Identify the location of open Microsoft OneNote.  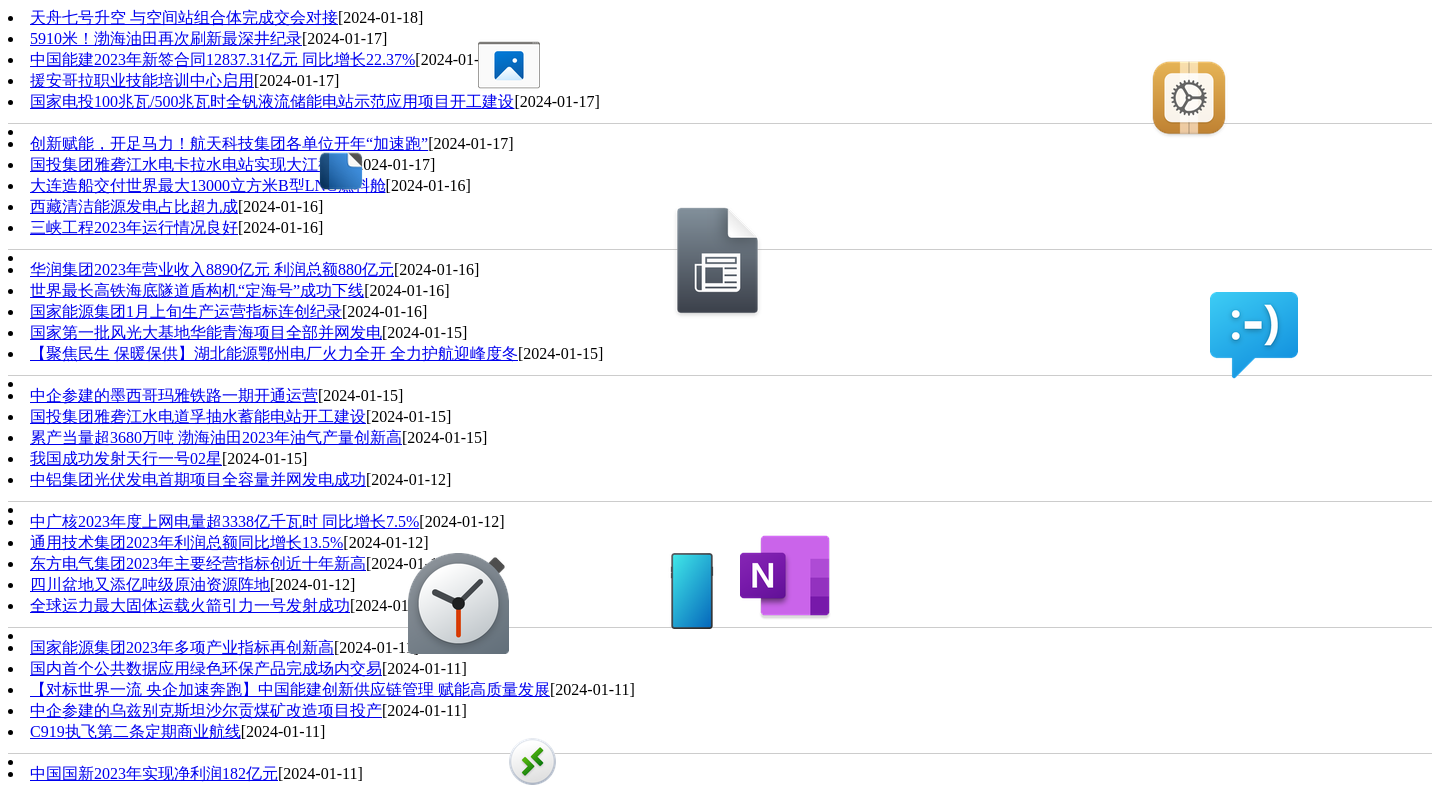
(785, 575).